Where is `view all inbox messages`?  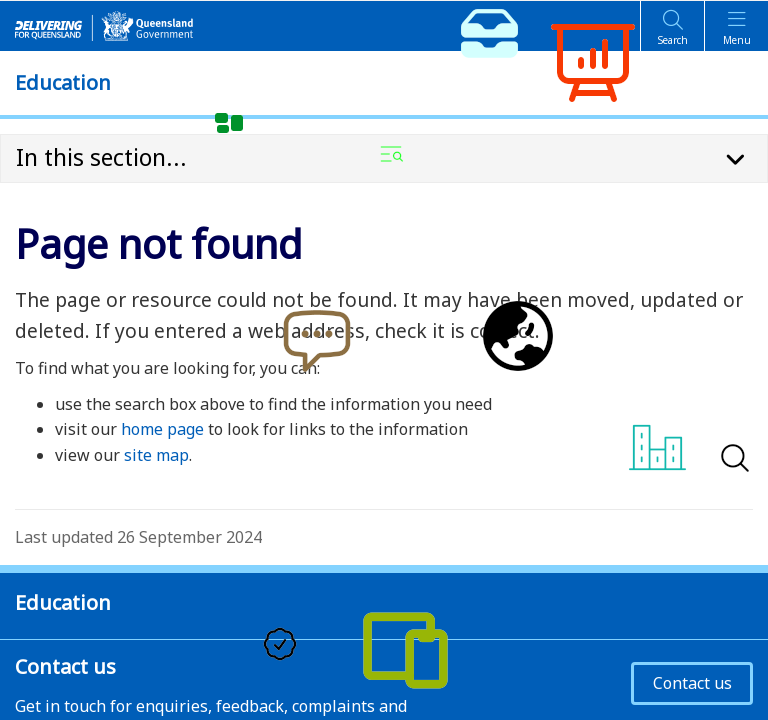
view all inbox messages is located at coordinates (489, 33).